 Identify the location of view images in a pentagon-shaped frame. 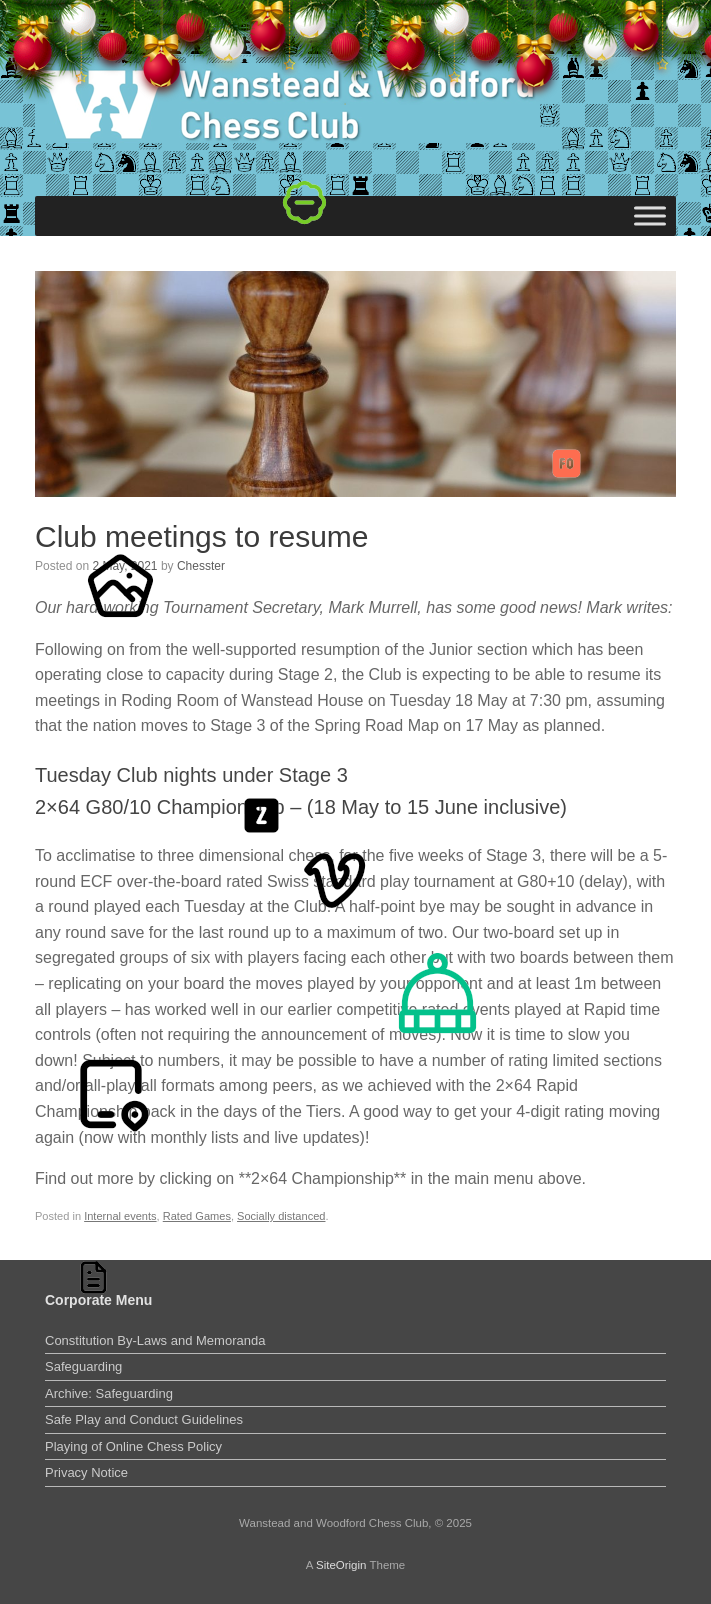
(120, 587).